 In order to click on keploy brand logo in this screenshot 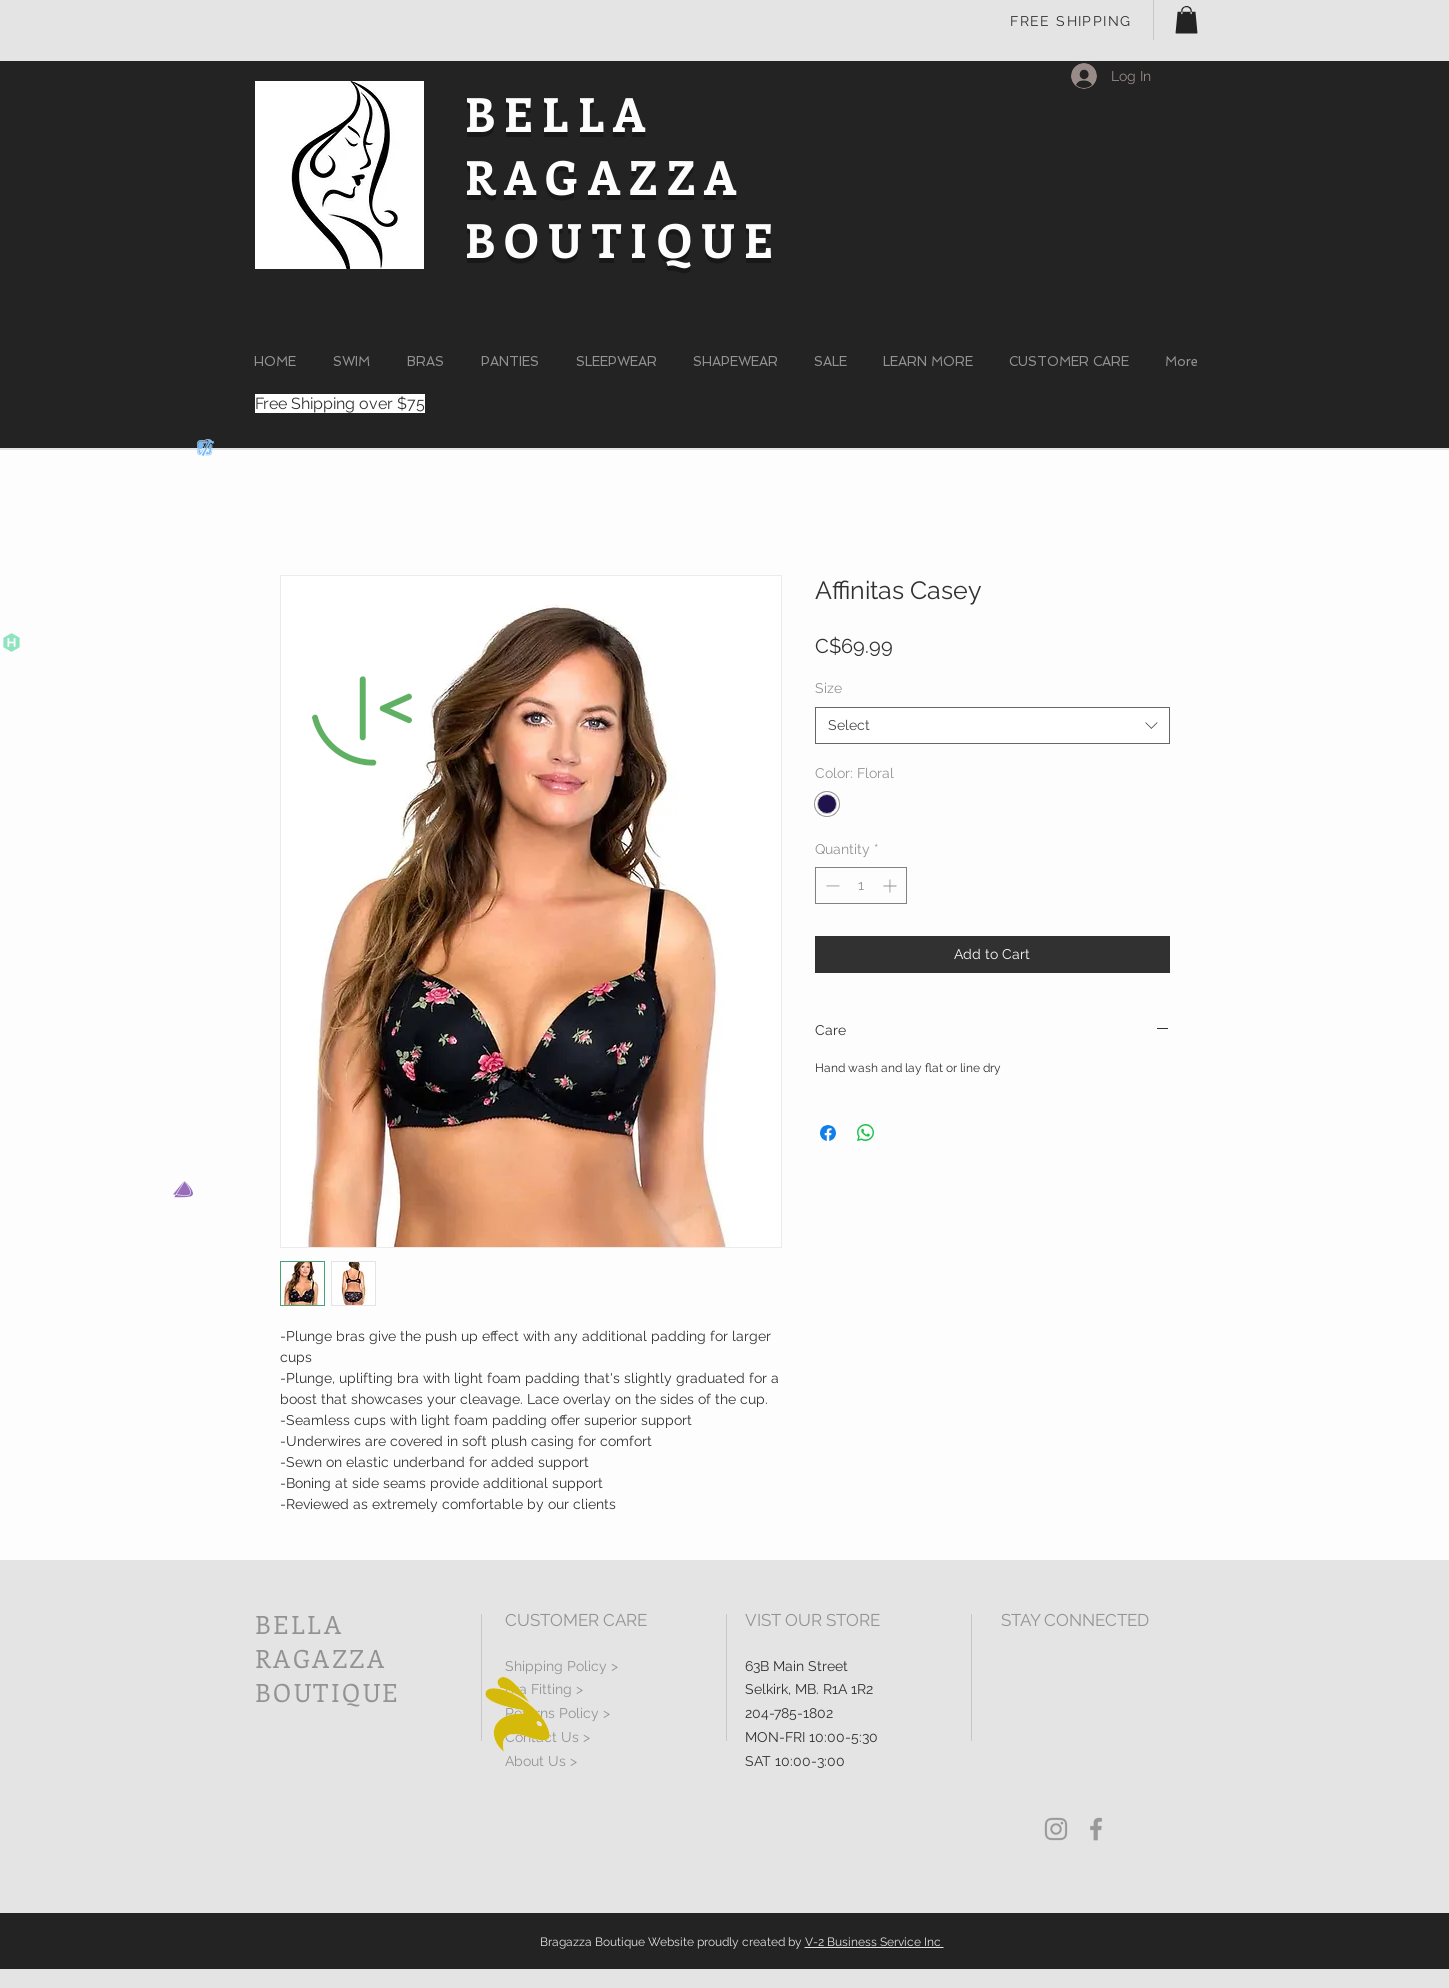, I will do `click(517, 1714)`.